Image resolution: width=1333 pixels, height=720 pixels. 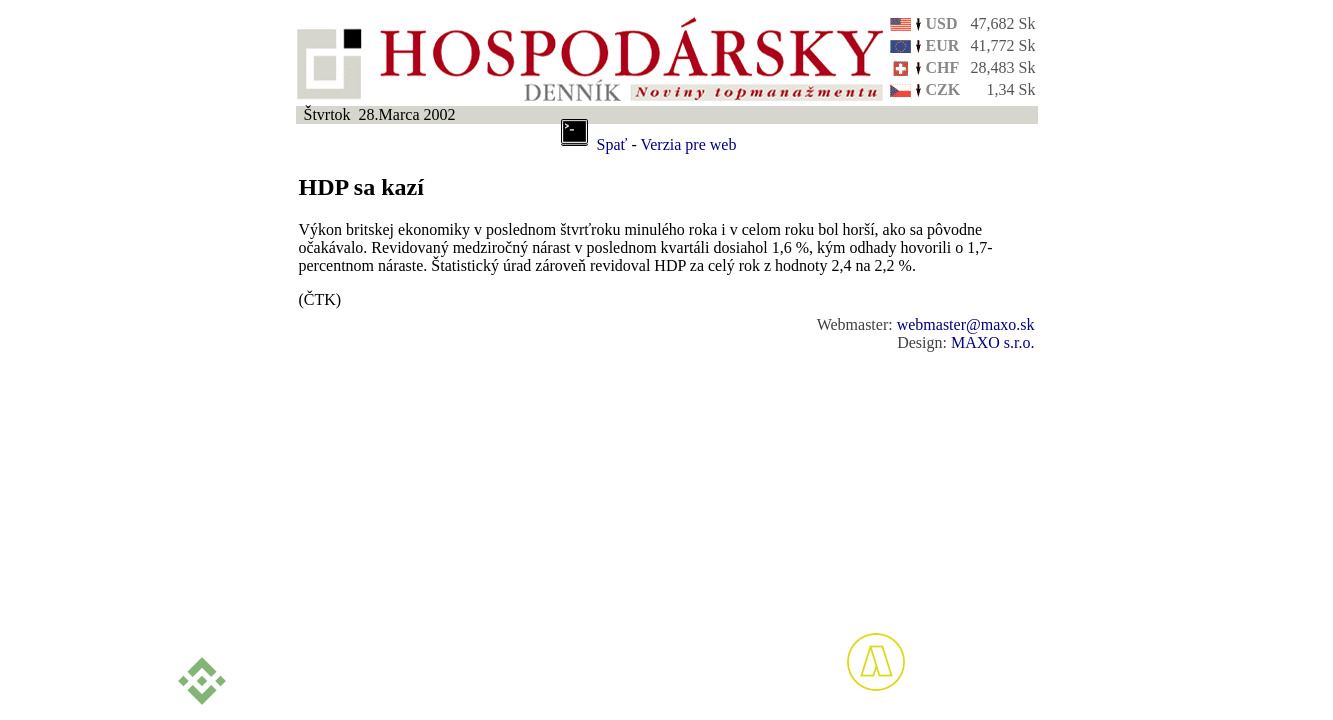 I want to click on open gnome terminal application, so click(x=574, y=132).